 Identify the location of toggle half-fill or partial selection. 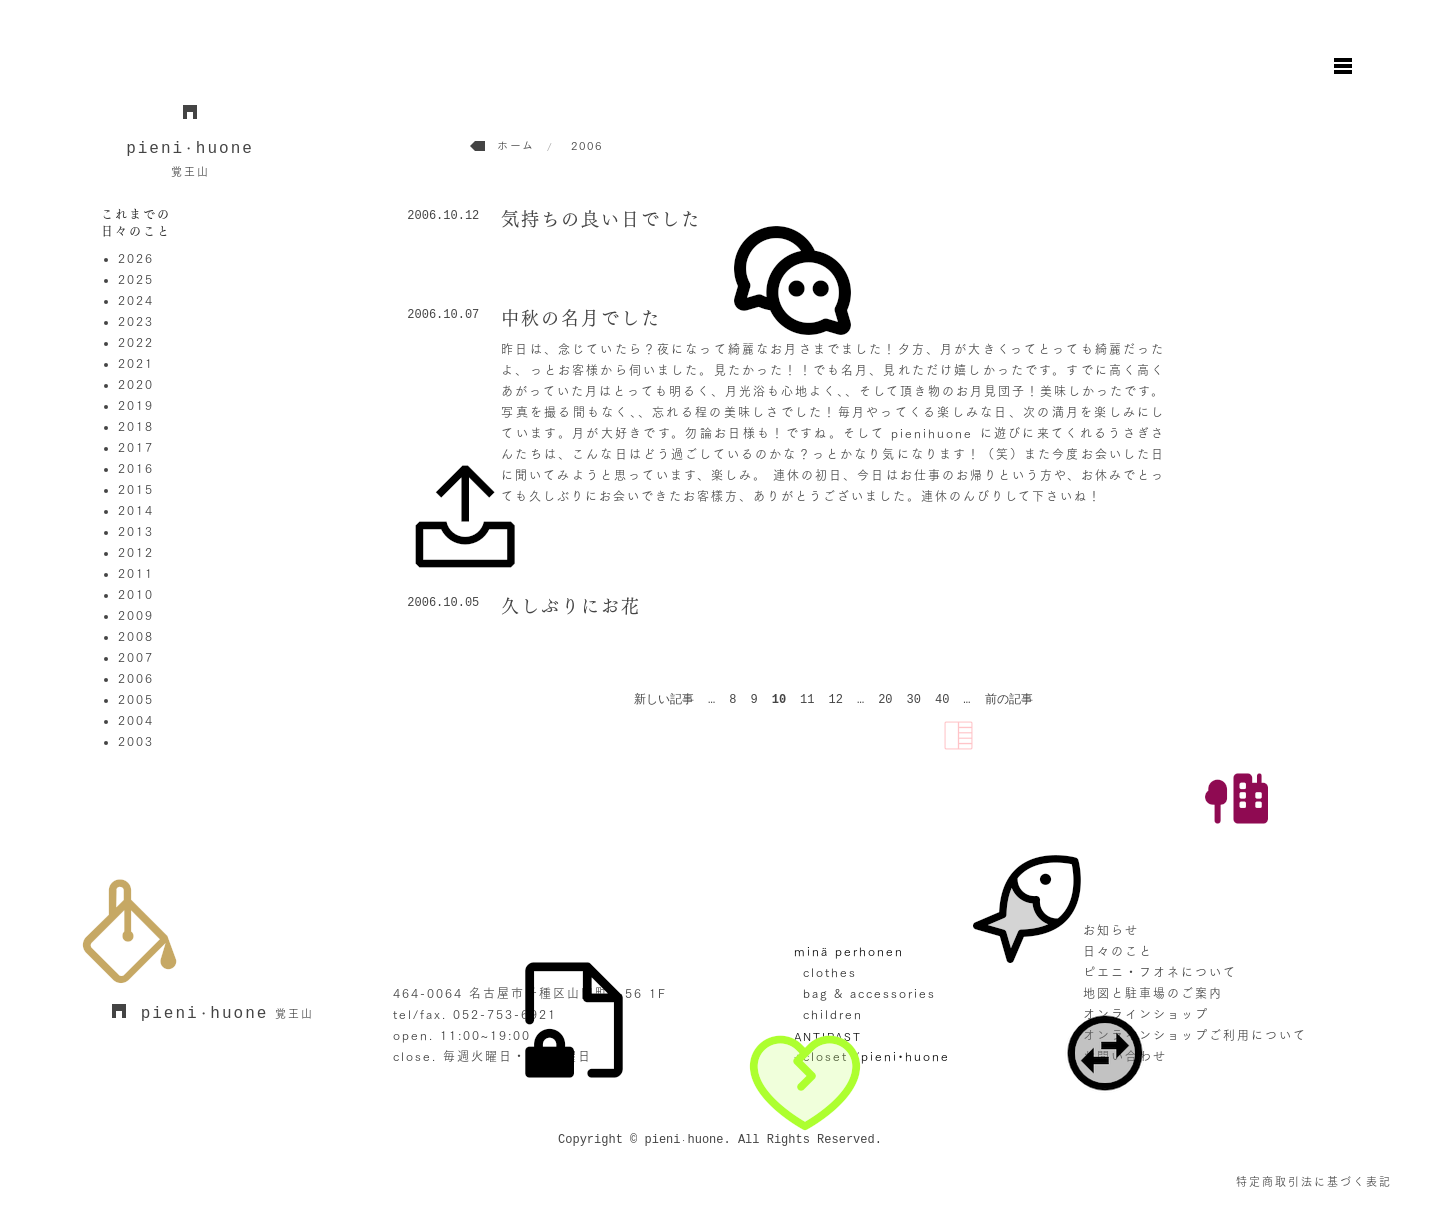
(958, 735).